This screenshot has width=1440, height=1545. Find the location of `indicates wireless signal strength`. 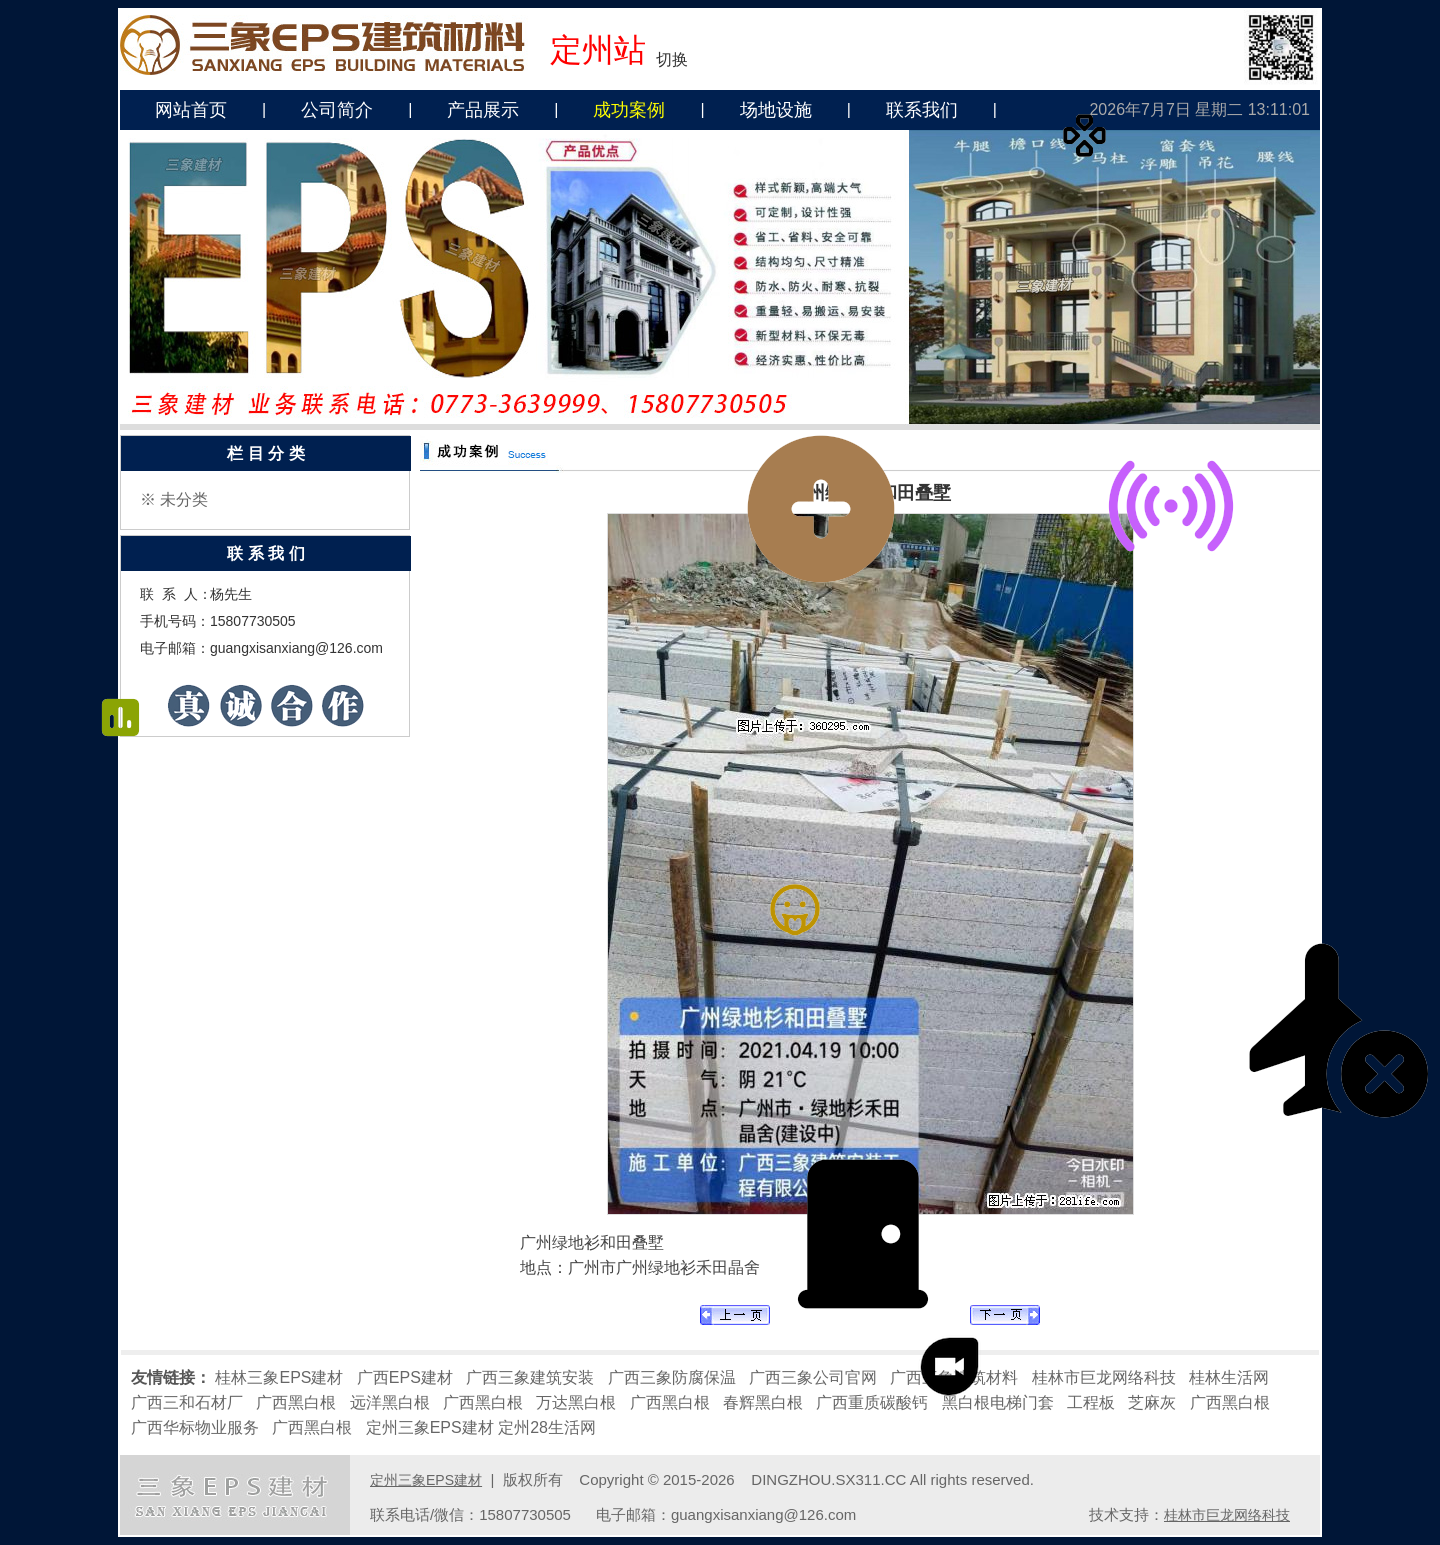

indicates wireless signal strength is located at coordinates (1171, 506).